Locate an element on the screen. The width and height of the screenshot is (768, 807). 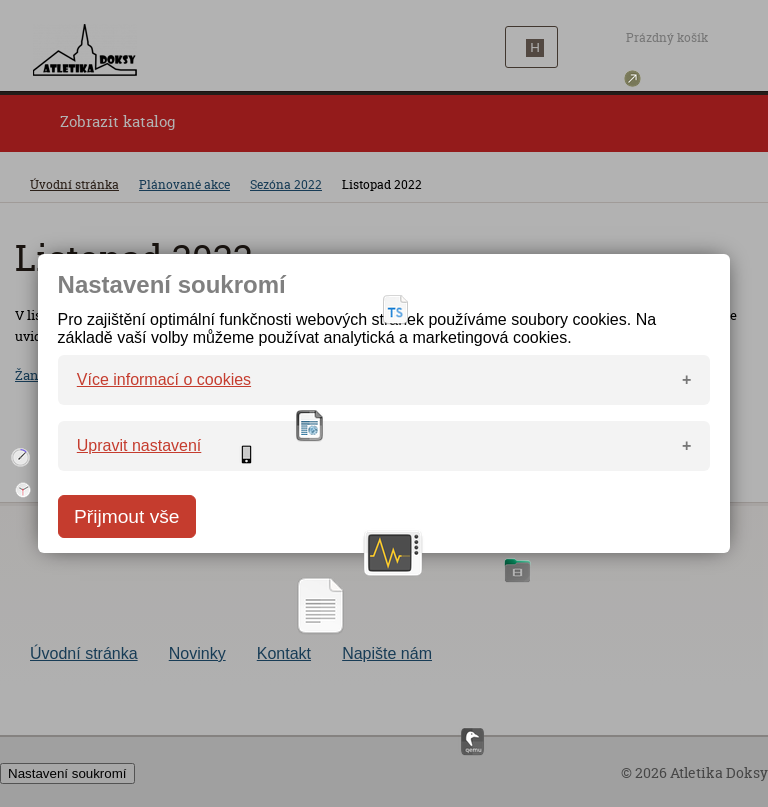
indicates a symbolic link or shortcut to another file is located at coordinates (632, 78).